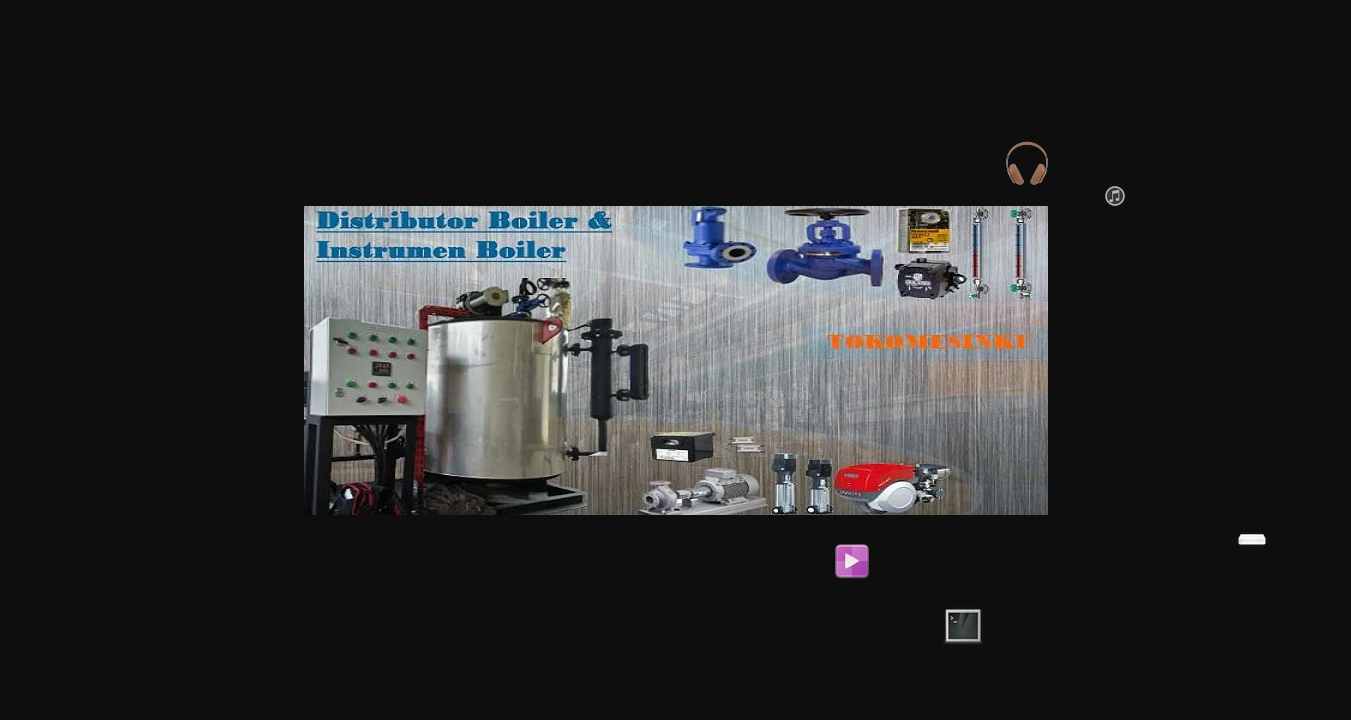 This screenshot has width=1351, height=720. What do you see at coordinates (963, 625) in the screenshot?
I see `open the terminal application` at bounding box center [963, 625].